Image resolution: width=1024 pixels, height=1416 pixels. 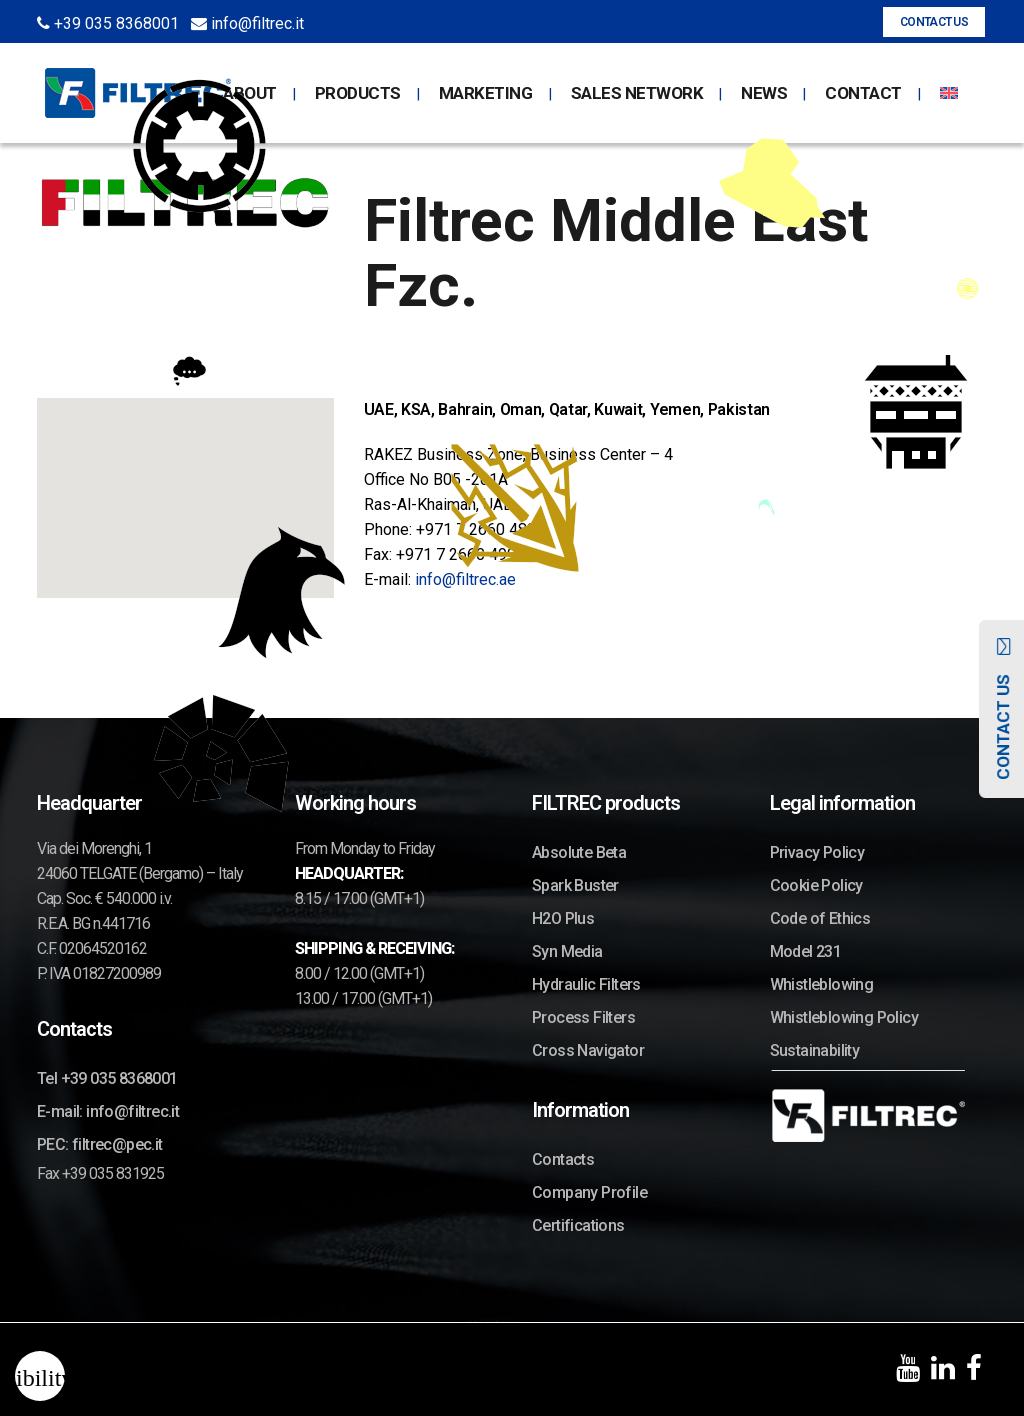 What do you see at coordinates (916, 411) in the screenshot?
I see `access building or fortress in game` at bounding box center [916, 411].